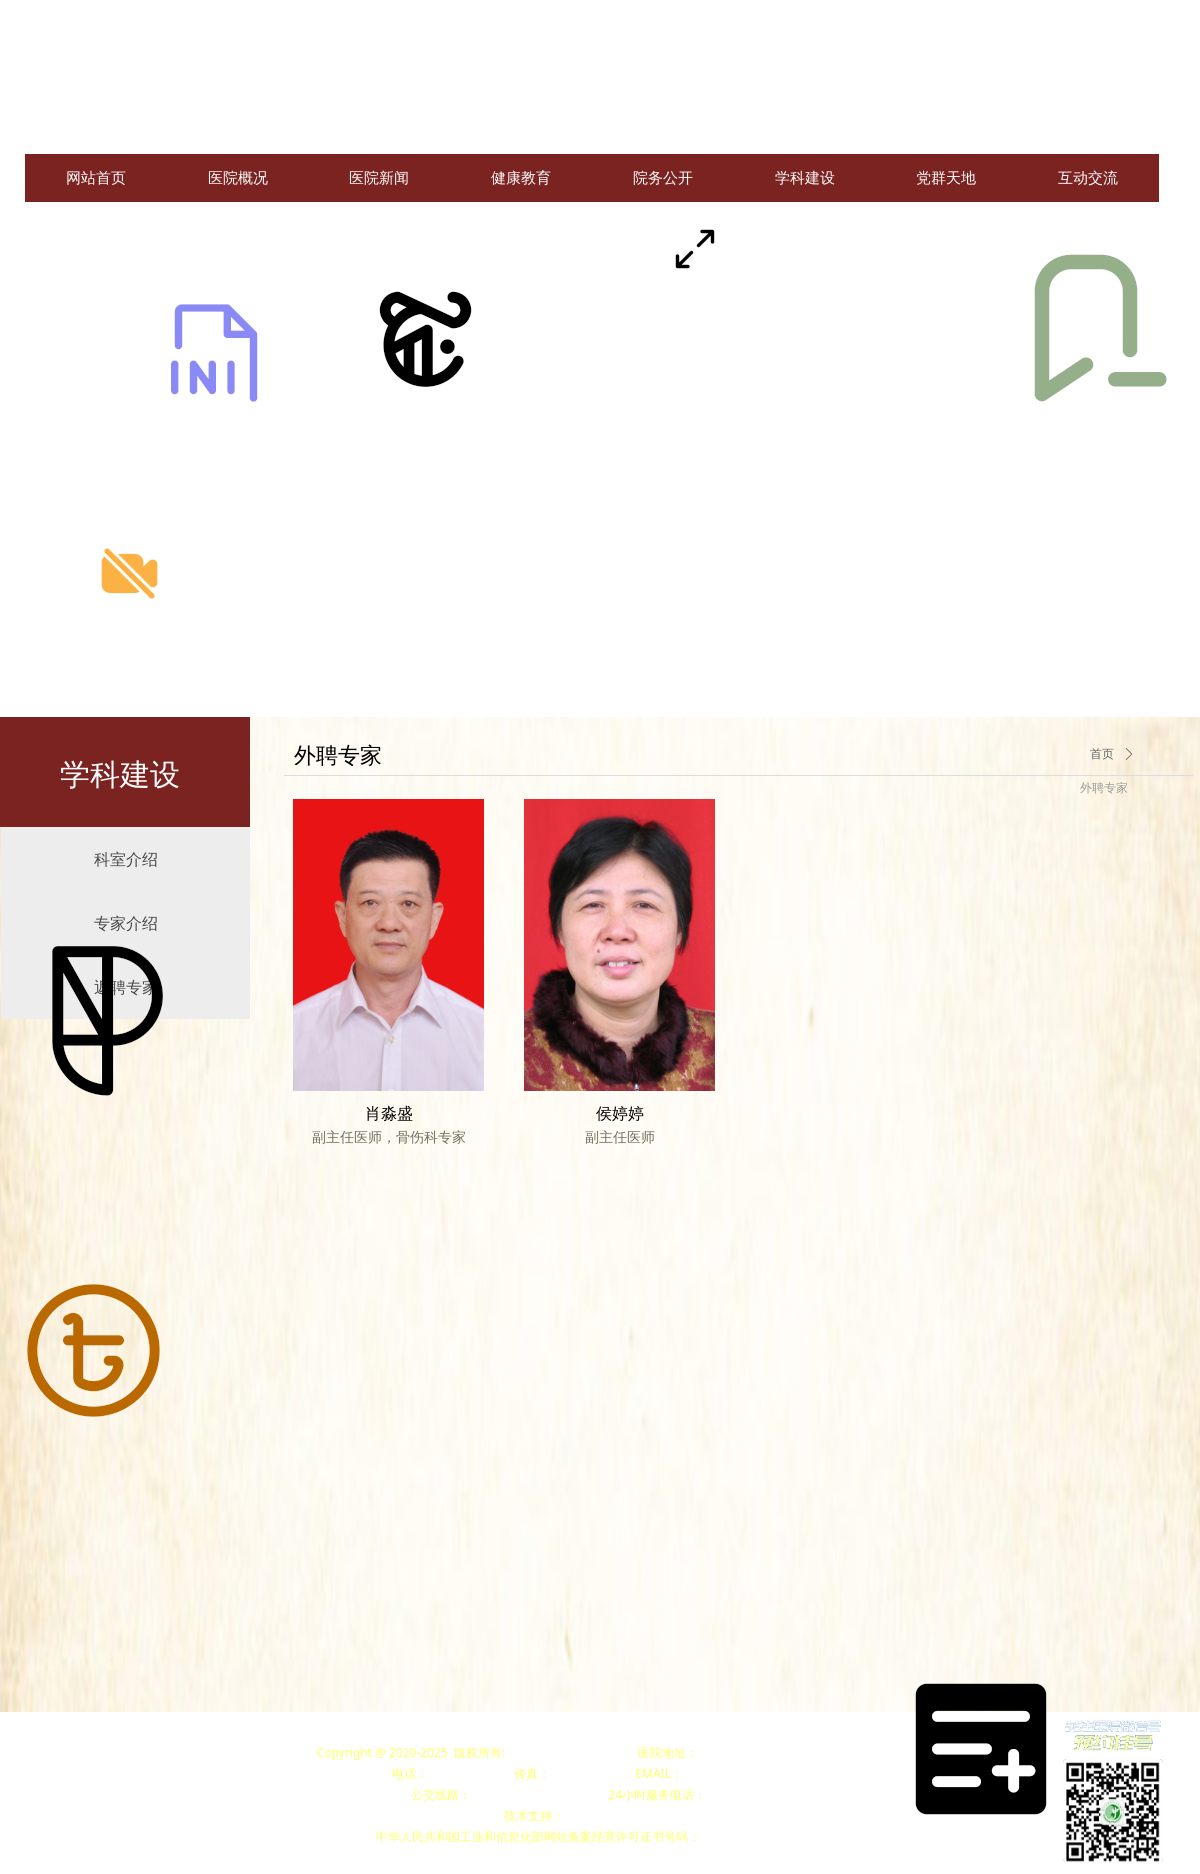 Image resolution: width=1200 pixels, height=1874 pixels. What do you see at coordinates (695, 249) in the screenshot?
I see `expand to fullscreen mode` at bounding box center [695, 249].